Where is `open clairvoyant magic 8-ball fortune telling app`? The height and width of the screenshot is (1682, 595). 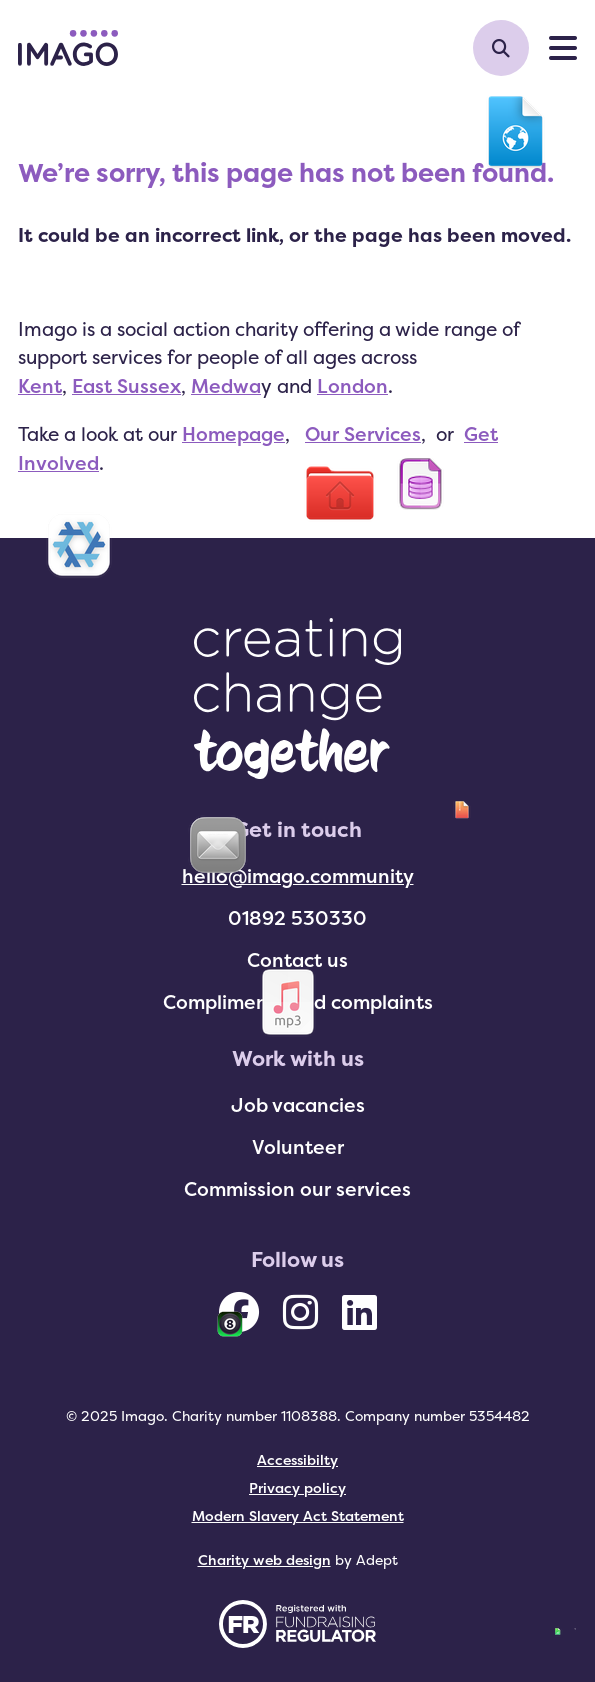
open clairvoyant magic 8-ball fortune telling app is located at coordinates (230, 1324).